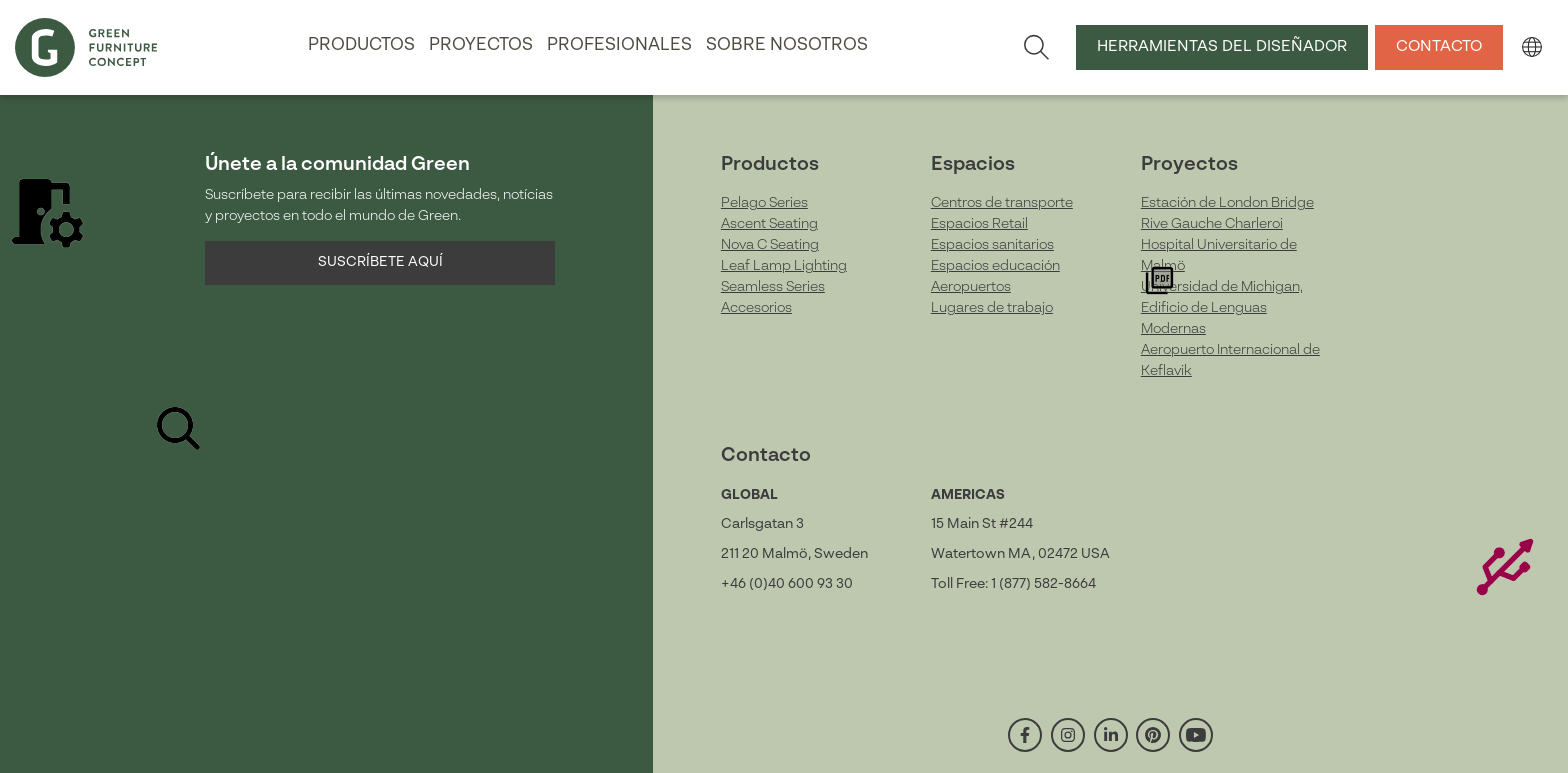  What do you see at coordinates (44, 211) in the screenshot?
I see `adjust room or space settings` at bounding box center [44, 211].